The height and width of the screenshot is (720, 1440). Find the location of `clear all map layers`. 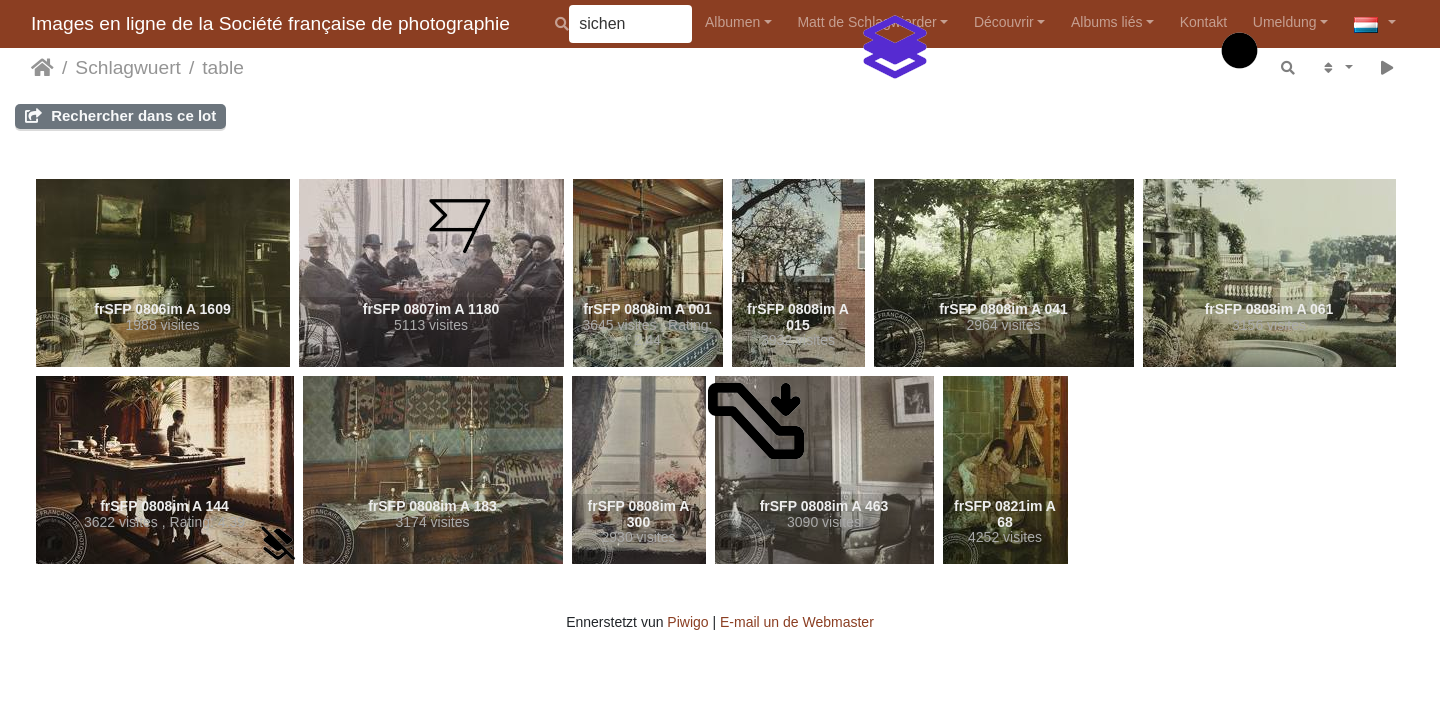

clear all map layers is located at coordinates (278, 545).